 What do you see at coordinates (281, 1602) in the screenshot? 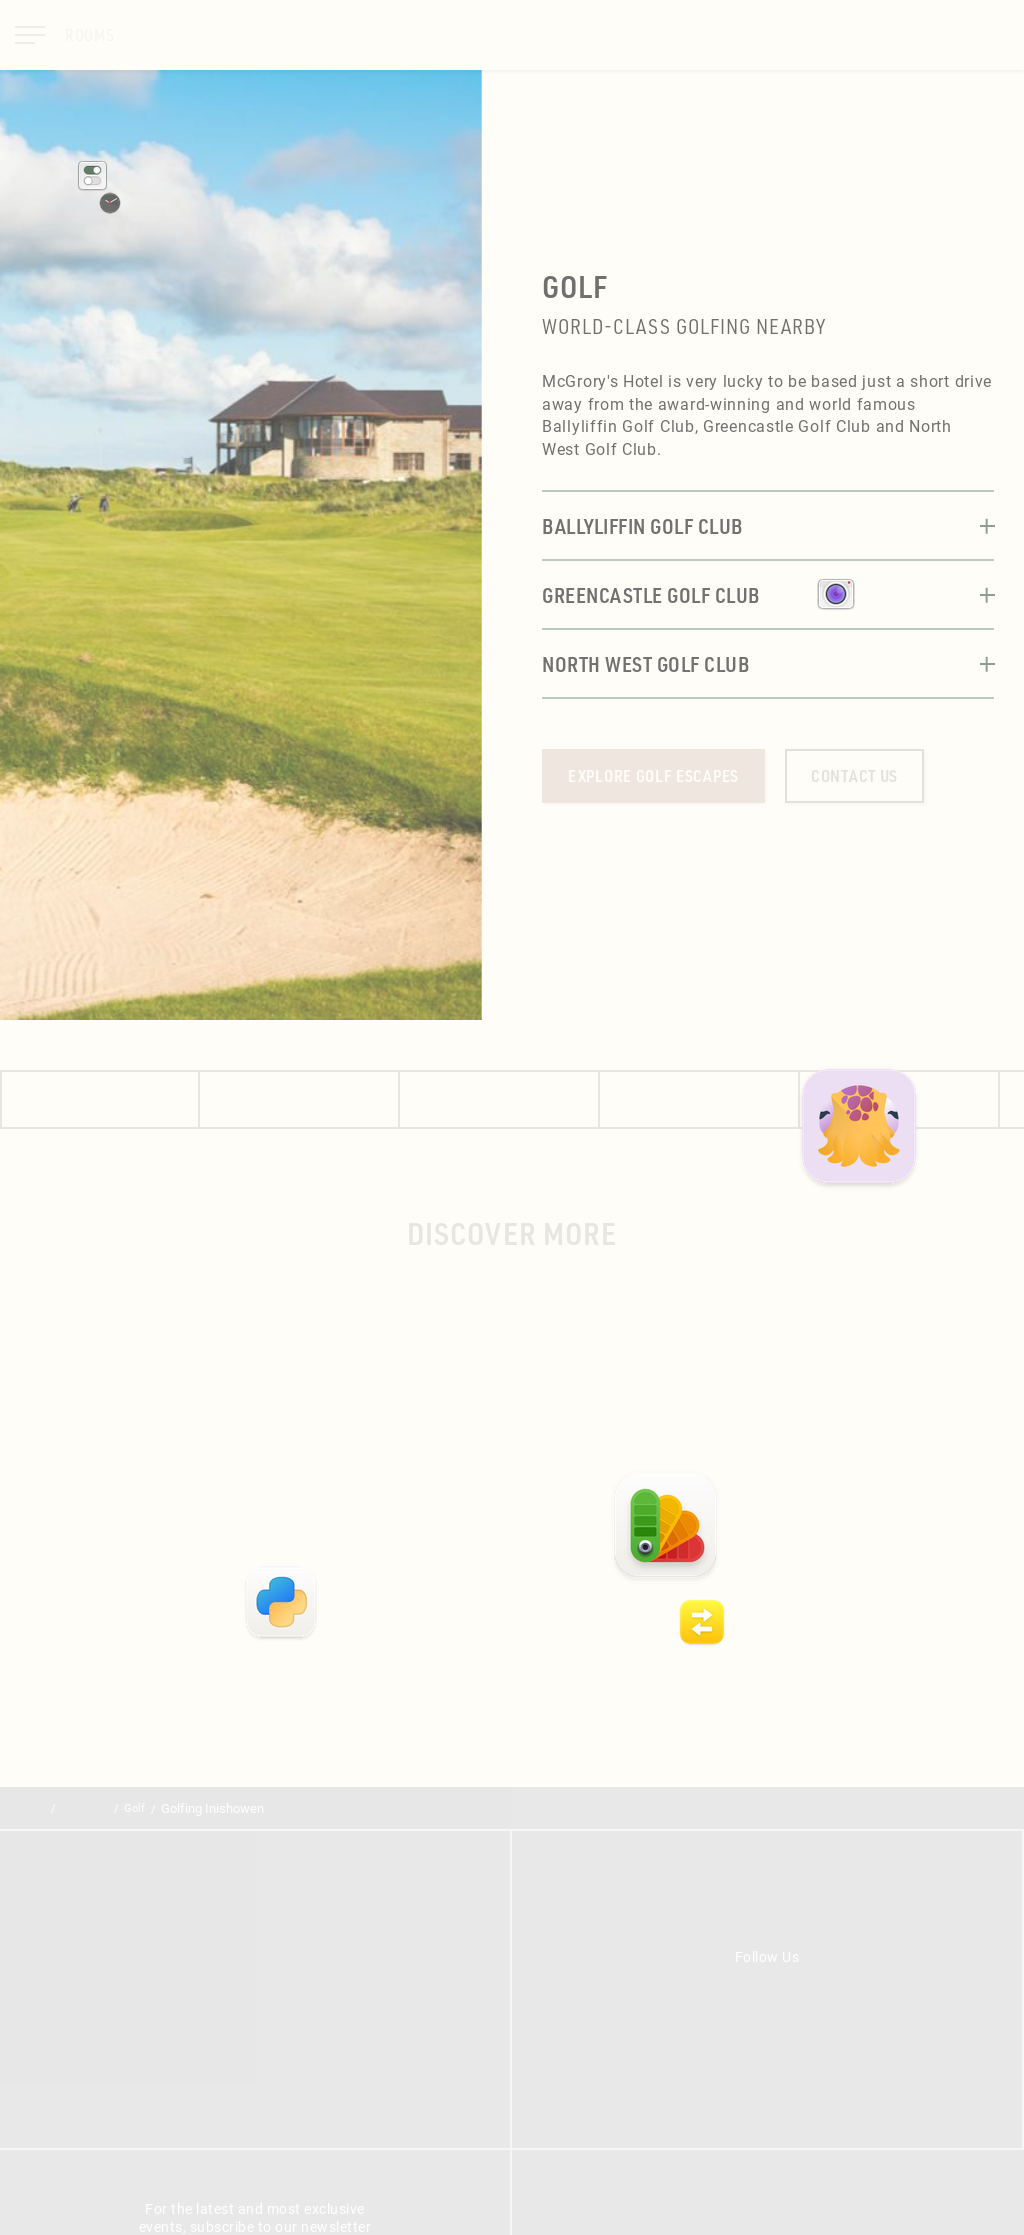
I see `open the Python programming environment` at bounding box center [281, 1602].